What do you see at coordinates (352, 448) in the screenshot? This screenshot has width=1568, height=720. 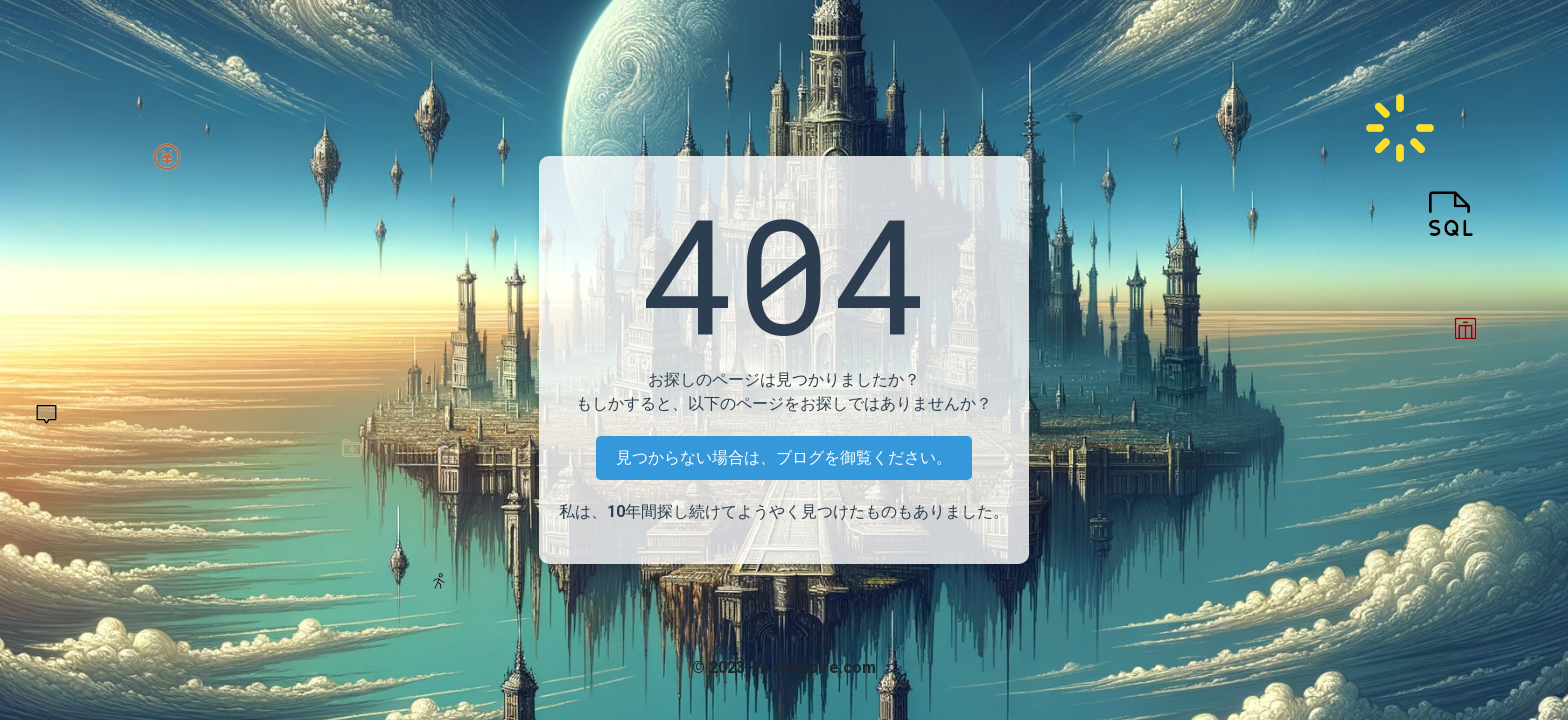 I see `create a new folder` at bounding box center [352, 448].